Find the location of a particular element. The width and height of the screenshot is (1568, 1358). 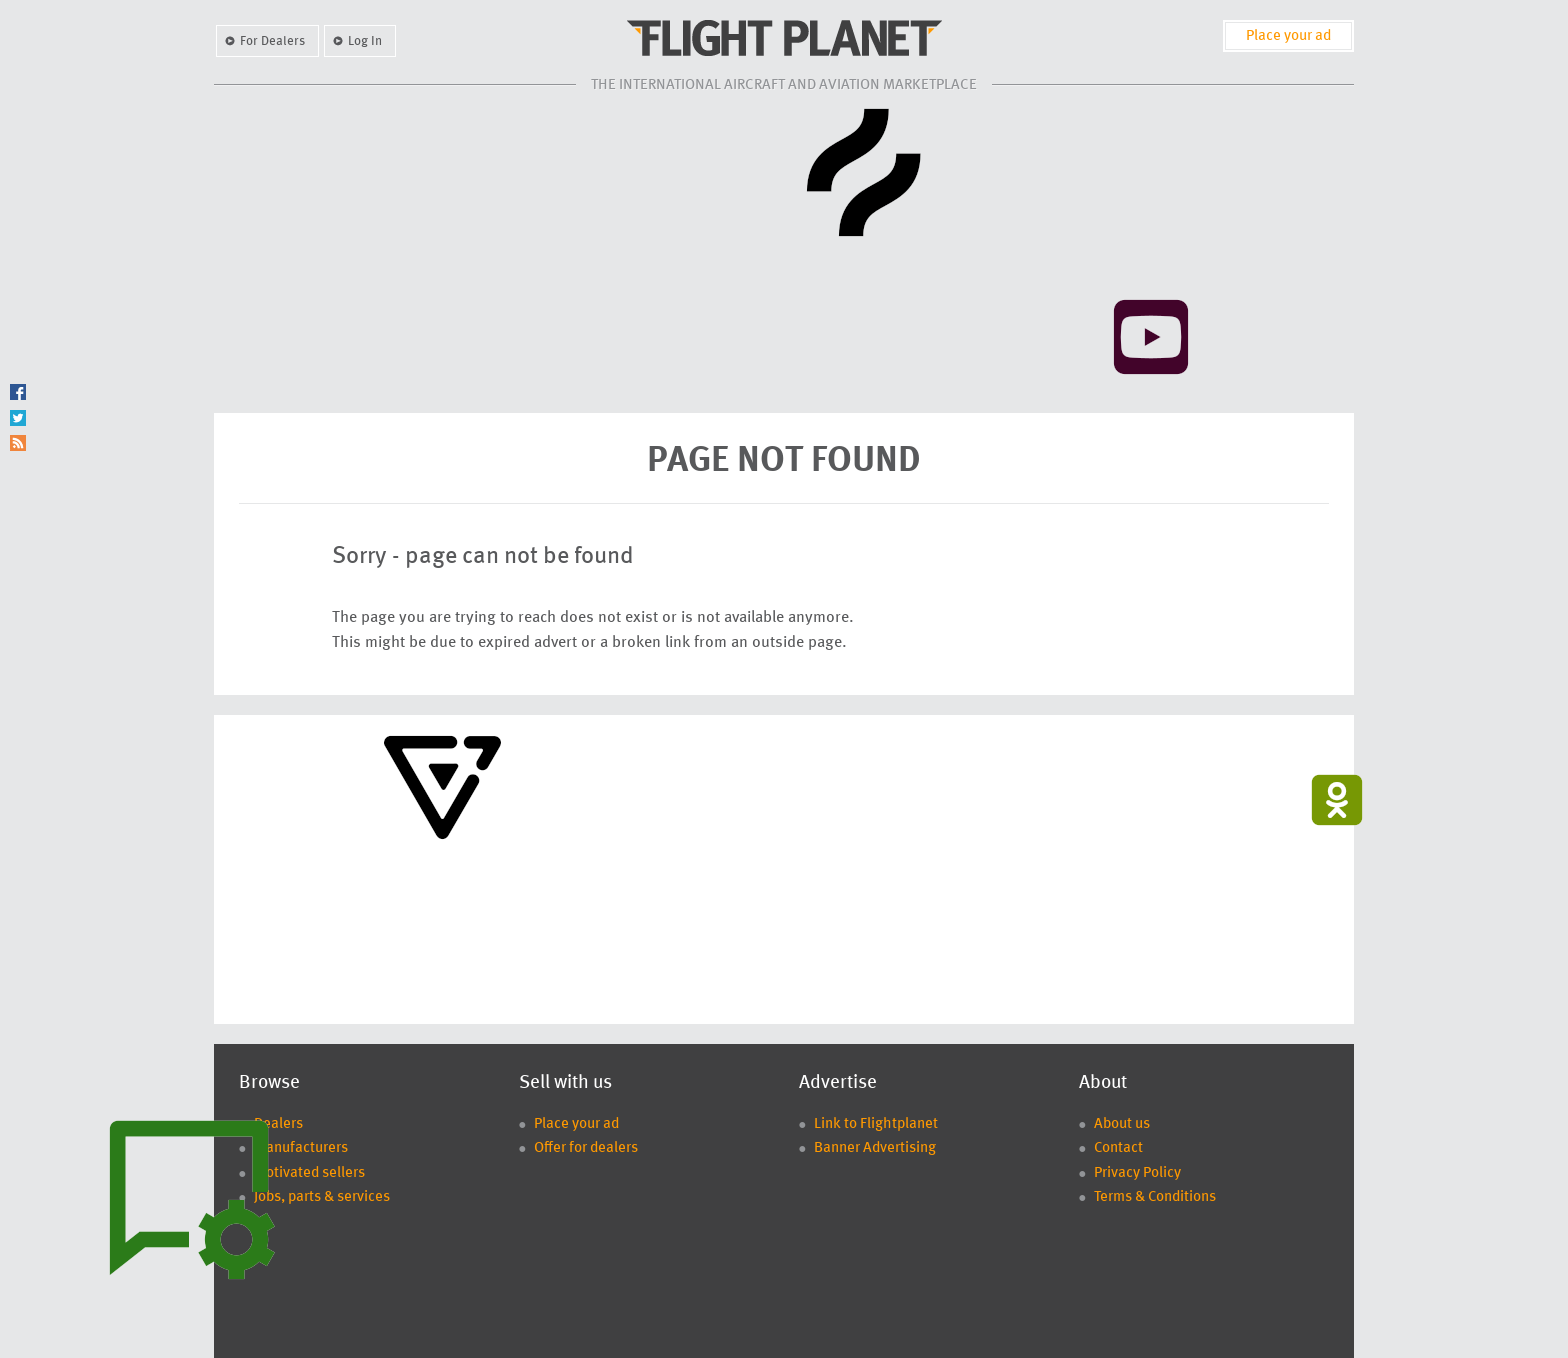

open Odnoklassniki app is located at coordinates (1337, 800).